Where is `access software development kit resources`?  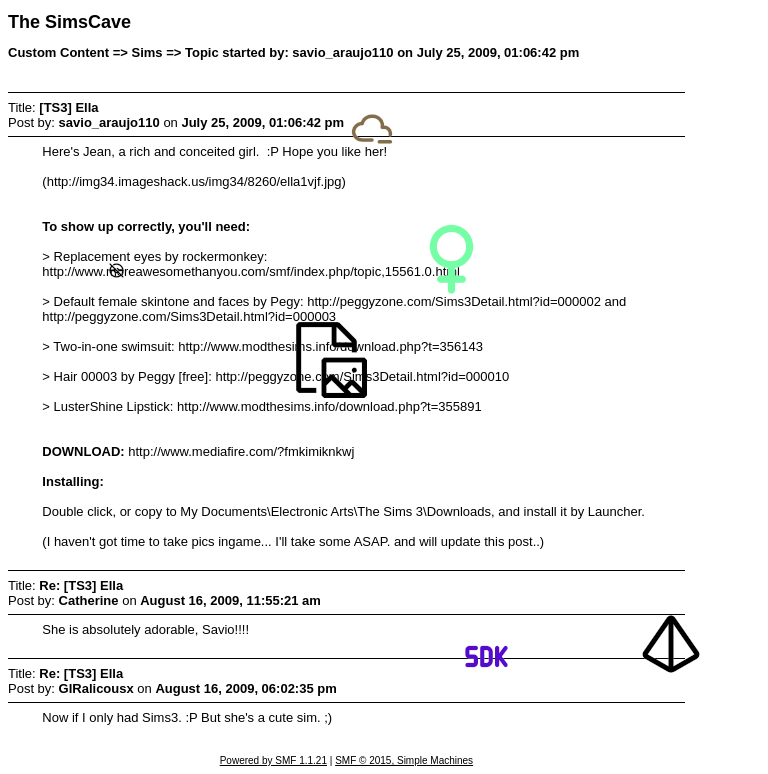
access software development kit resources is located at coordinates (486, 656).